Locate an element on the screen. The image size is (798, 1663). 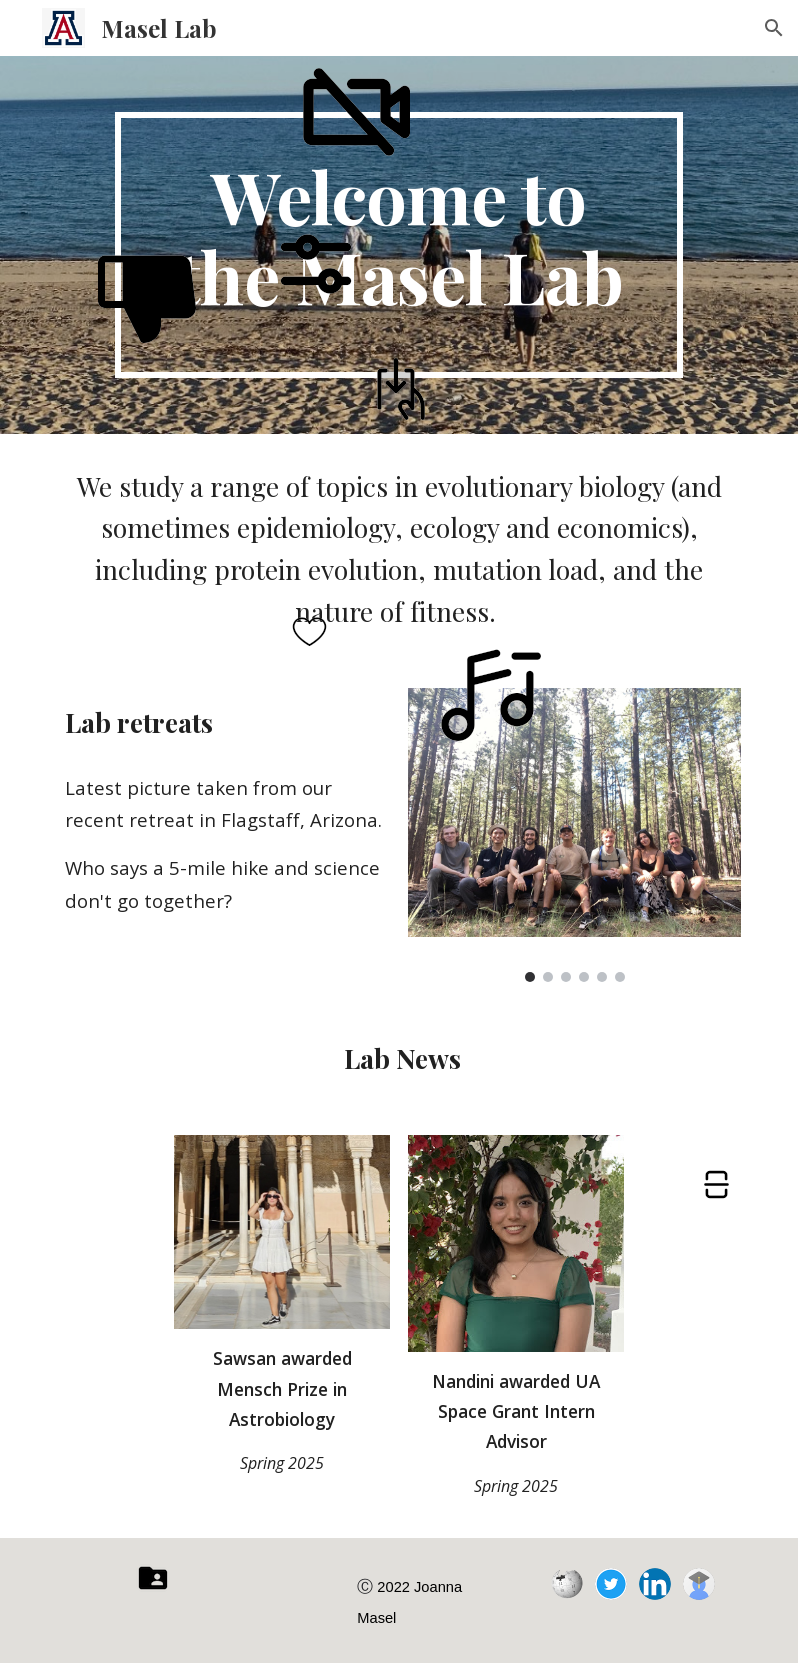
open a shared folder is located at coordinates (153, 1578).